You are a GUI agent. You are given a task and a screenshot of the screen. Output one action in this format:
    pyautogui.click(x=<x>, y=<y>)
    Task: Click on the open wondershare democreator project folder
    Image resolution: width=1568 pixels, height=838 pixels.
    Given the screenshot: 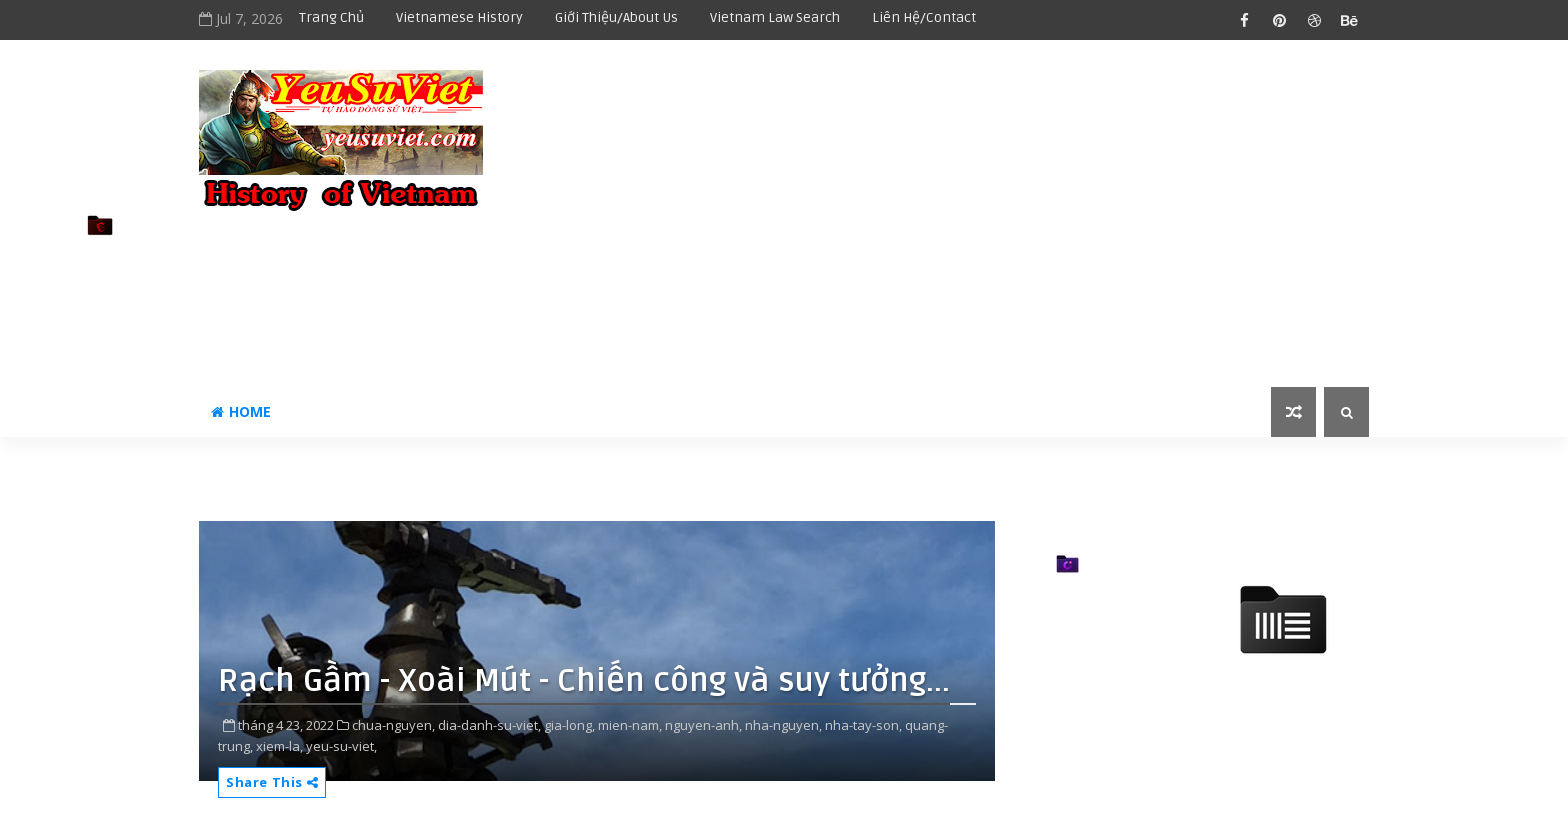 What is the action you would take?
    pyautogui.click(x=1067, y=564)
    